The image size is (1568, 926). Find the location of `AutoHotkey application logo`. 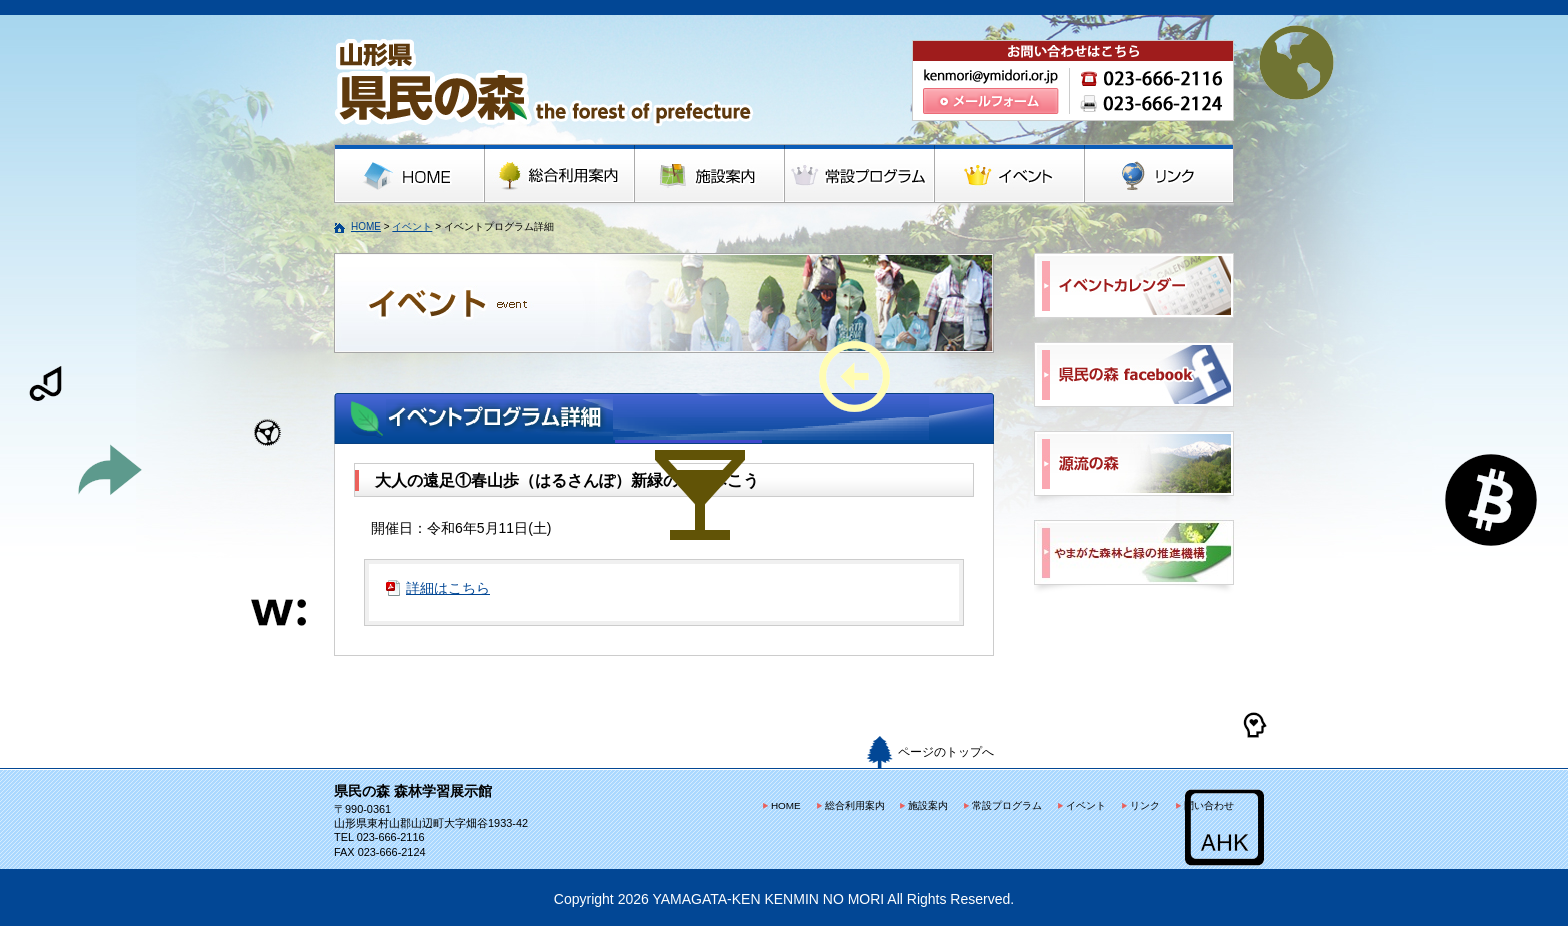

AutoHotkey application logo is located at coordinates (1224, 827).